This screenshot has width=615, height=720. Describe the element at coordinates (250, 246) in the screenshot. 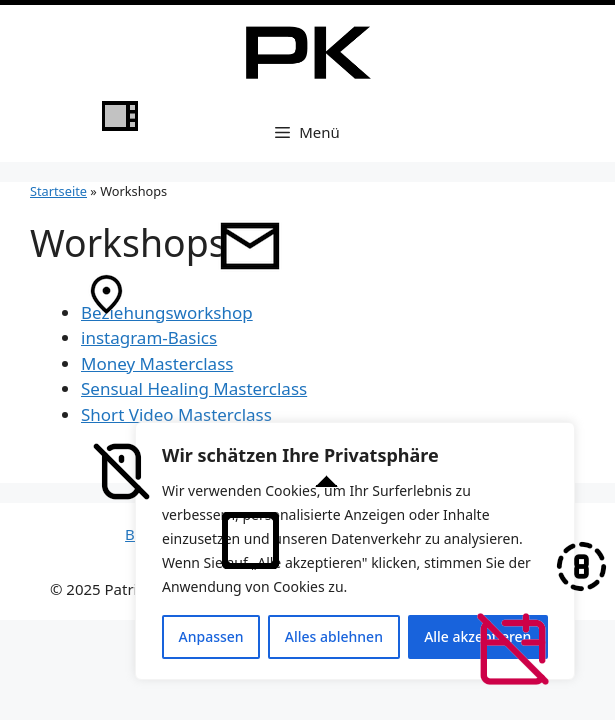

I see `open your email inbox` at that location.